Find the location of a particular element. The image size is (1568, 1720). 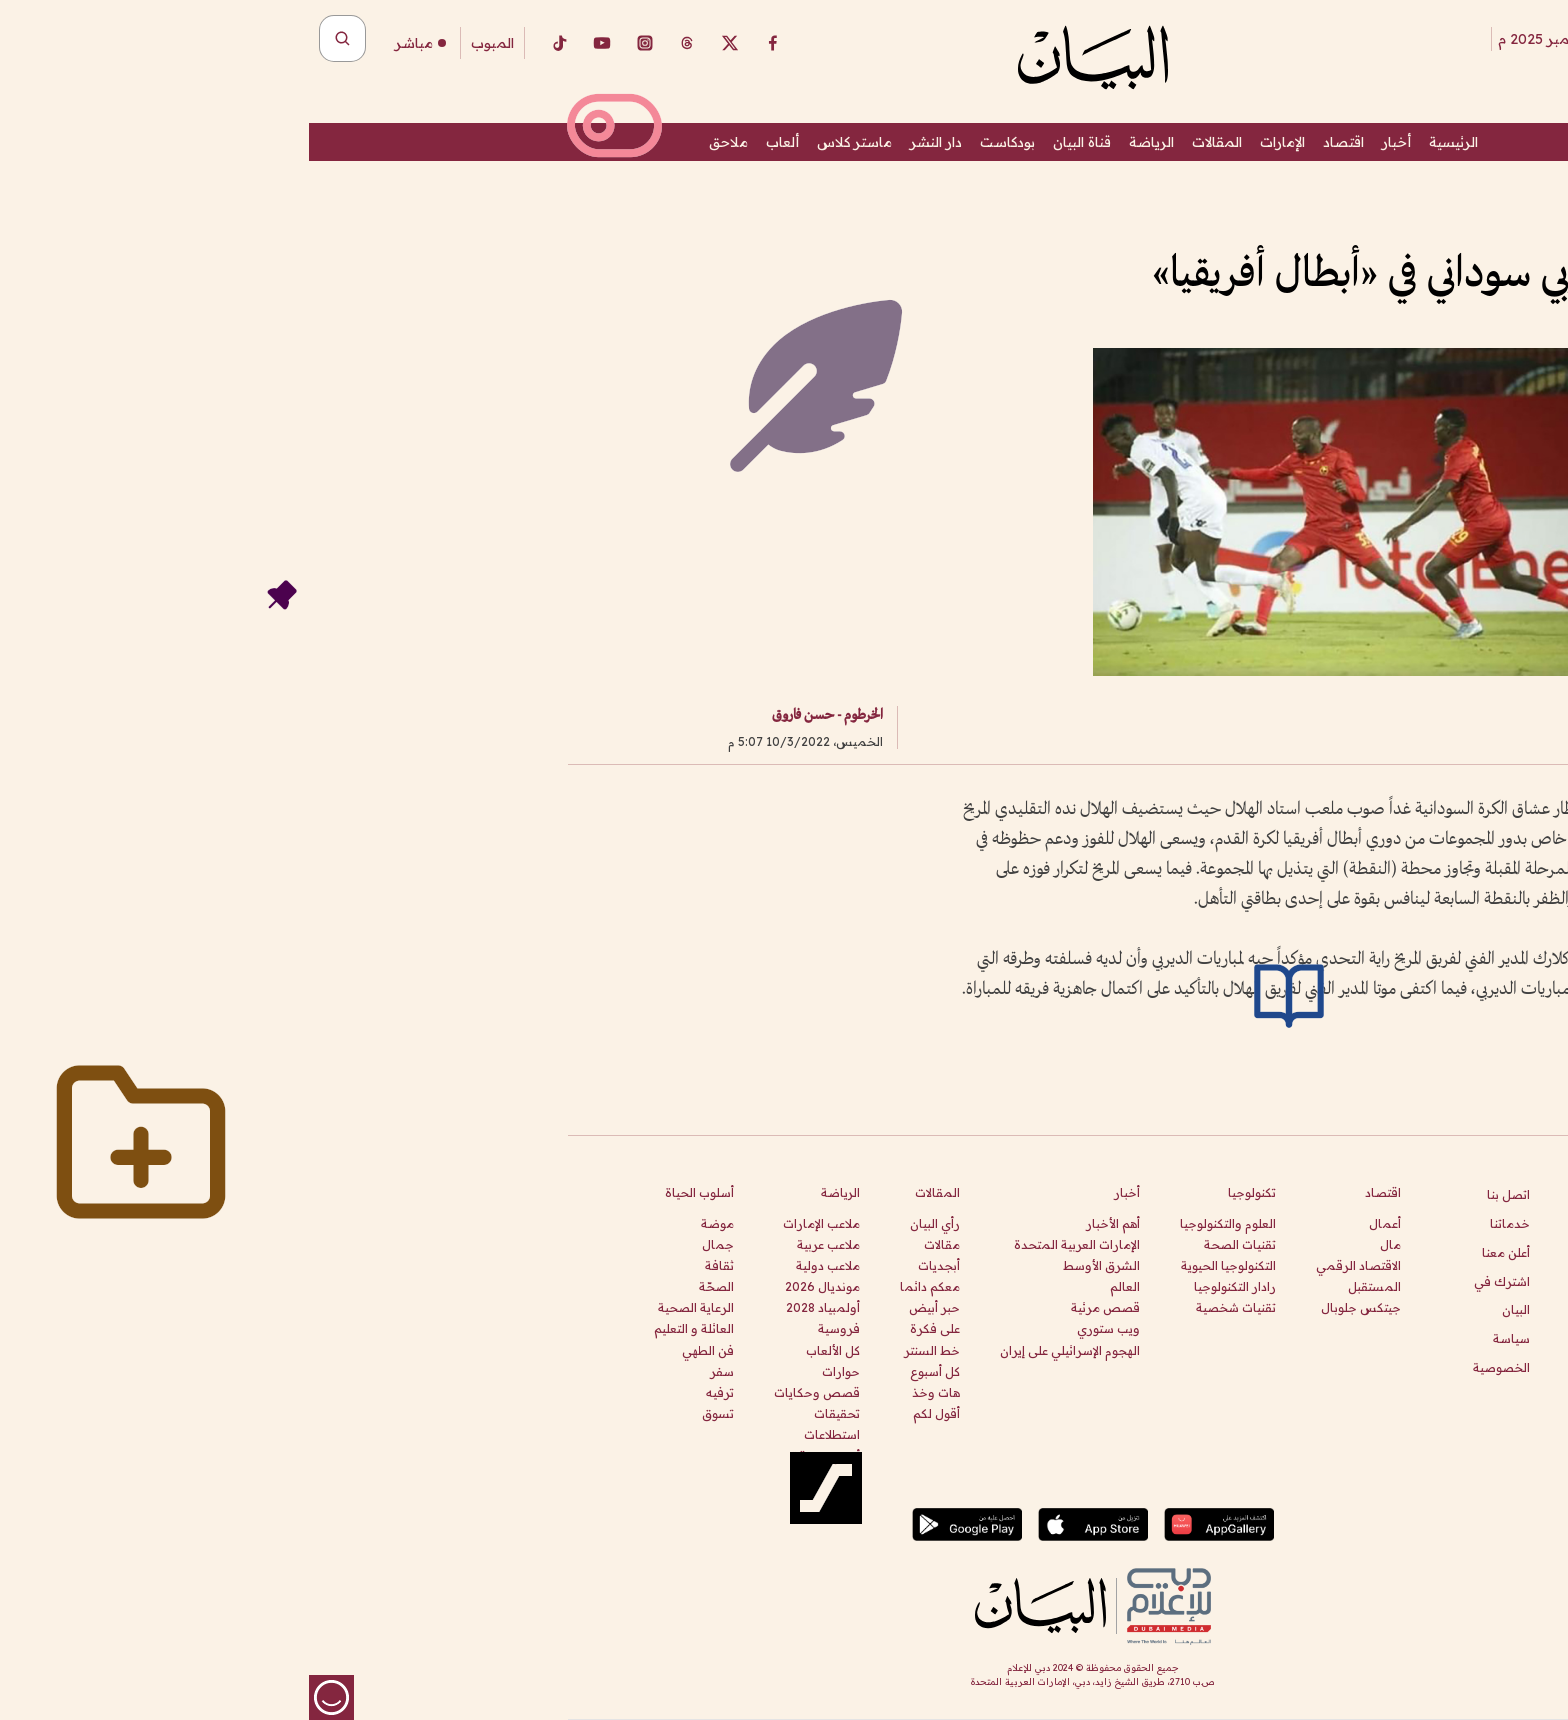

open reading mode or e-reader is located at coordinates (1289, 996).